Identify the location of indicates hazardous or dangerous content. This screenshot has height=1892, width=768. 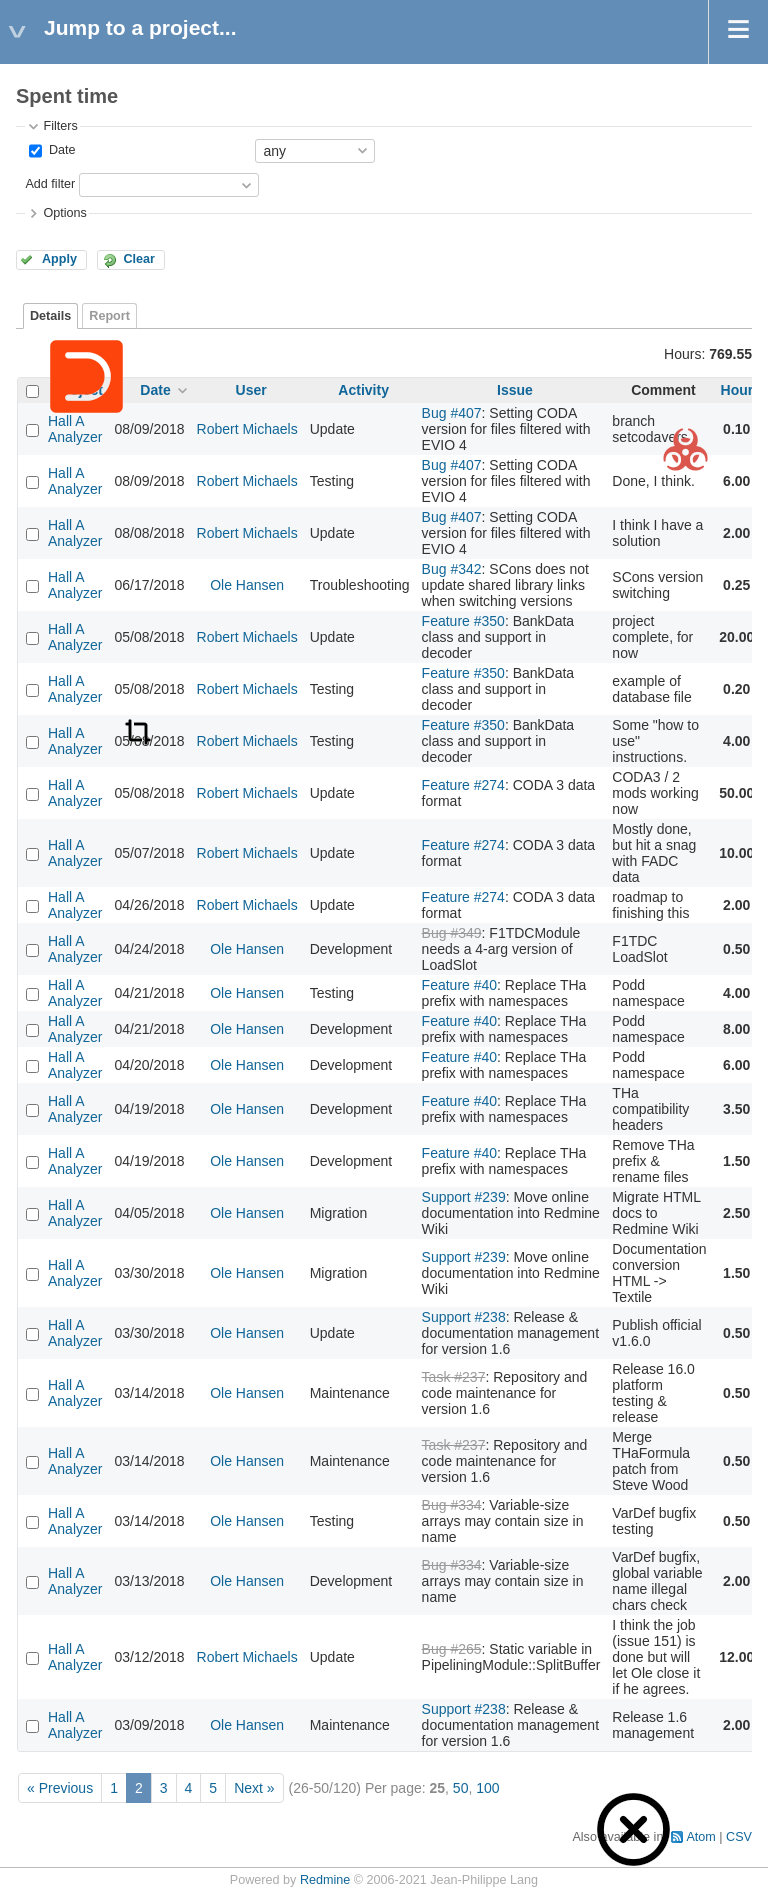
(685, 449).